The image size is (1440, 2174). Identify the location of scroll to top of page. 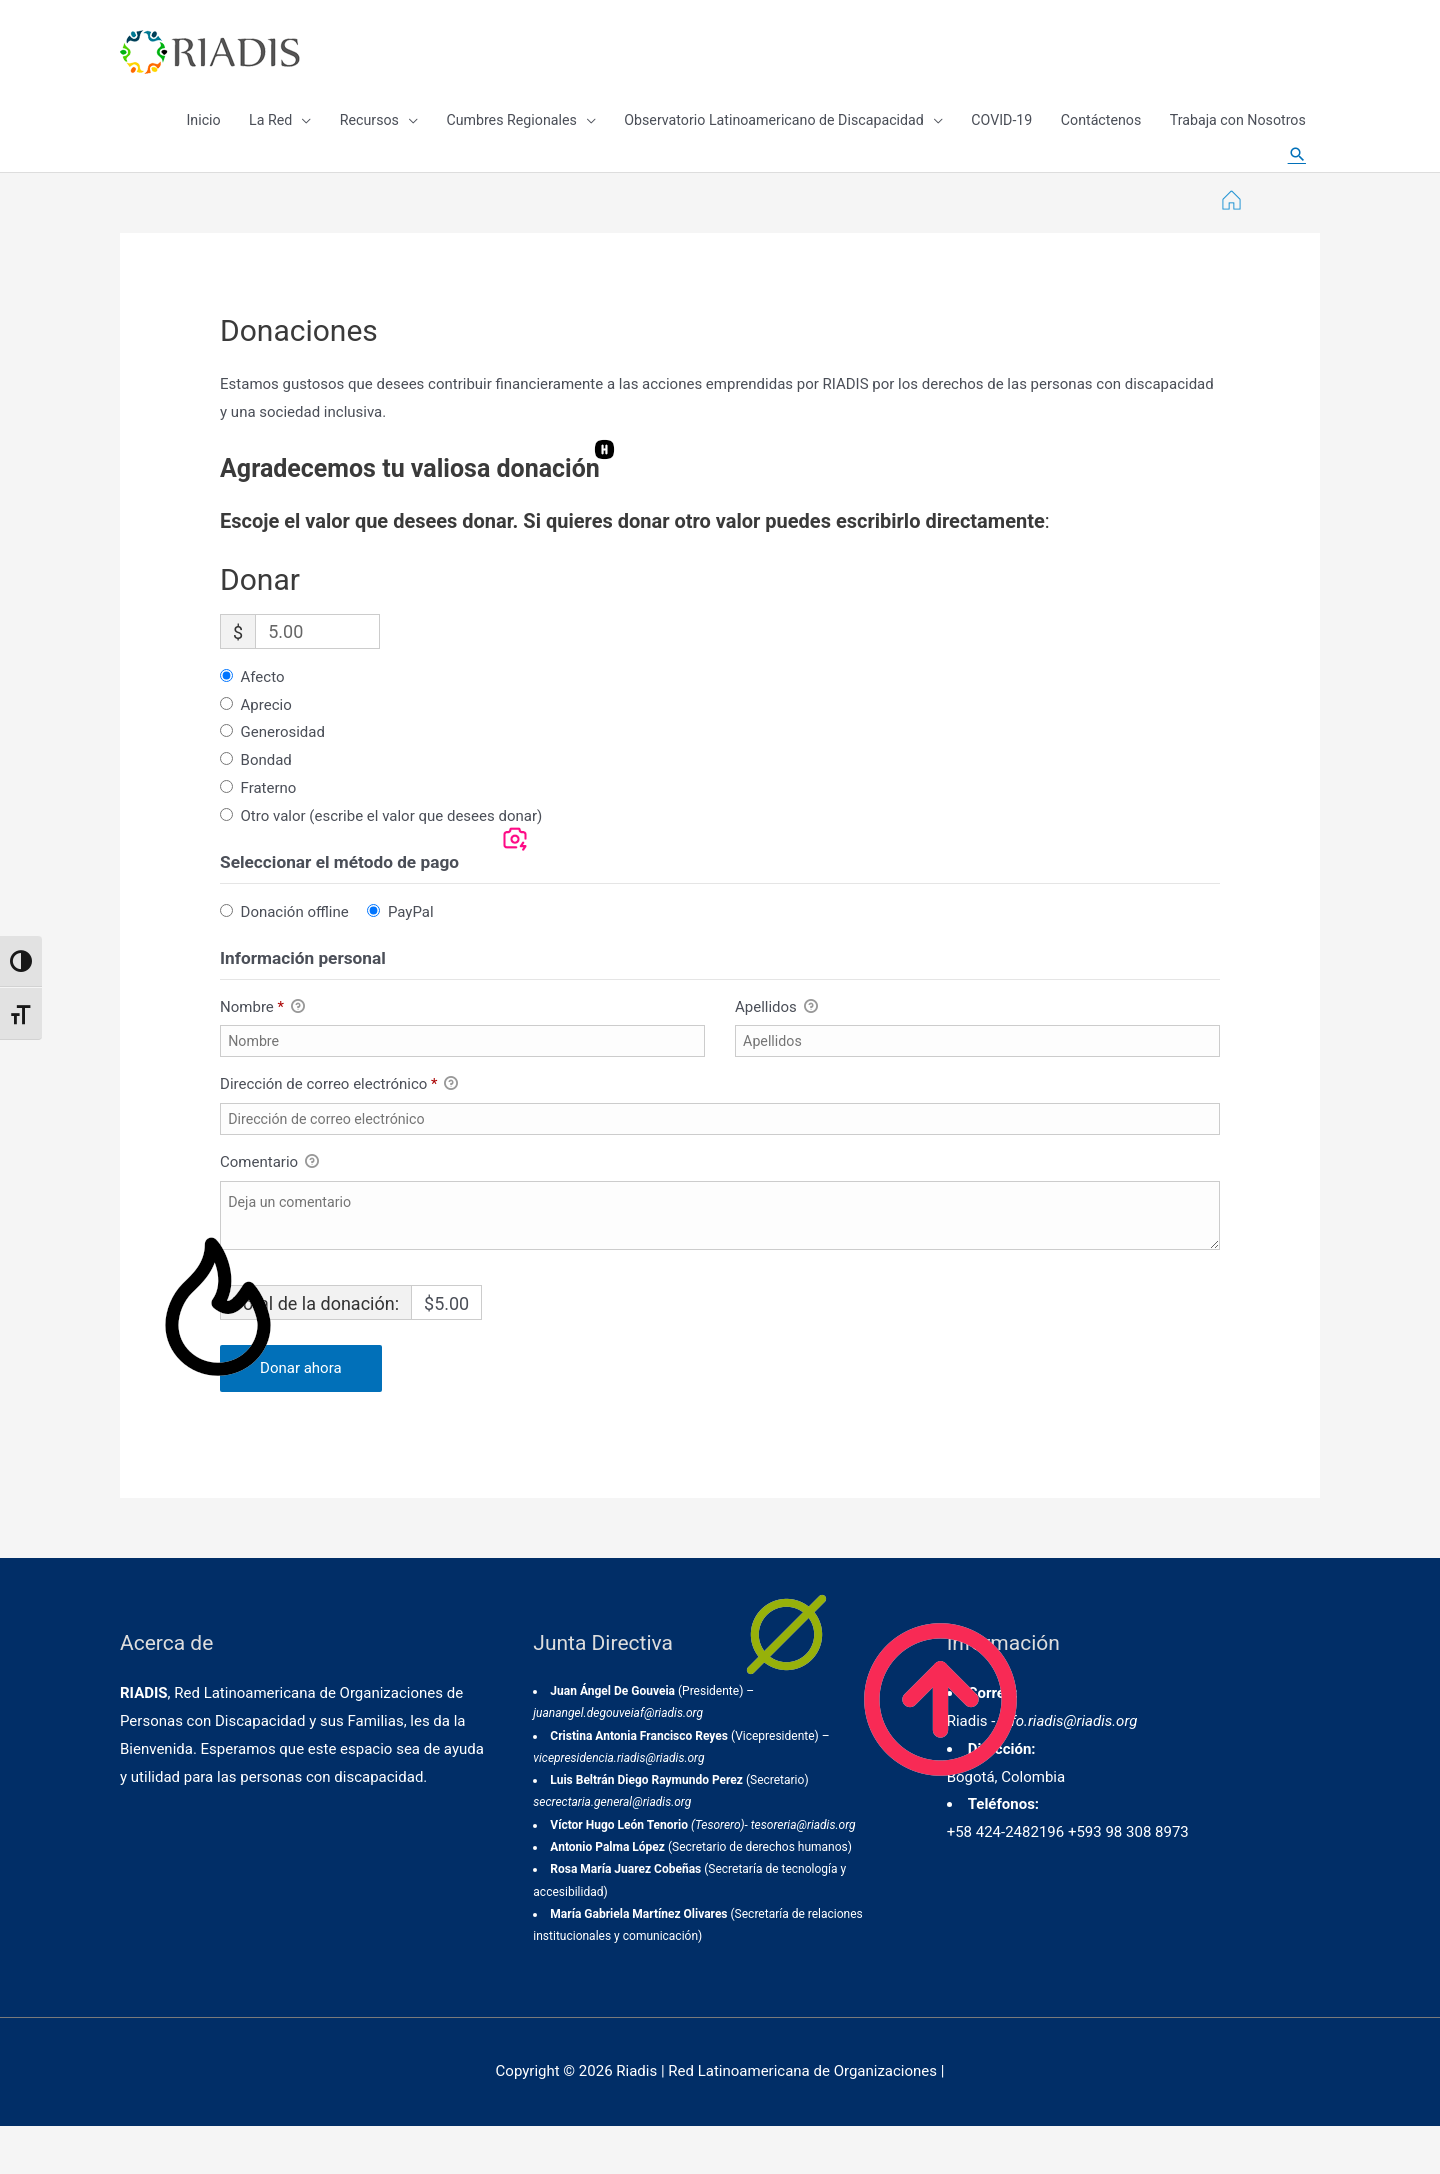
(940, 1699).